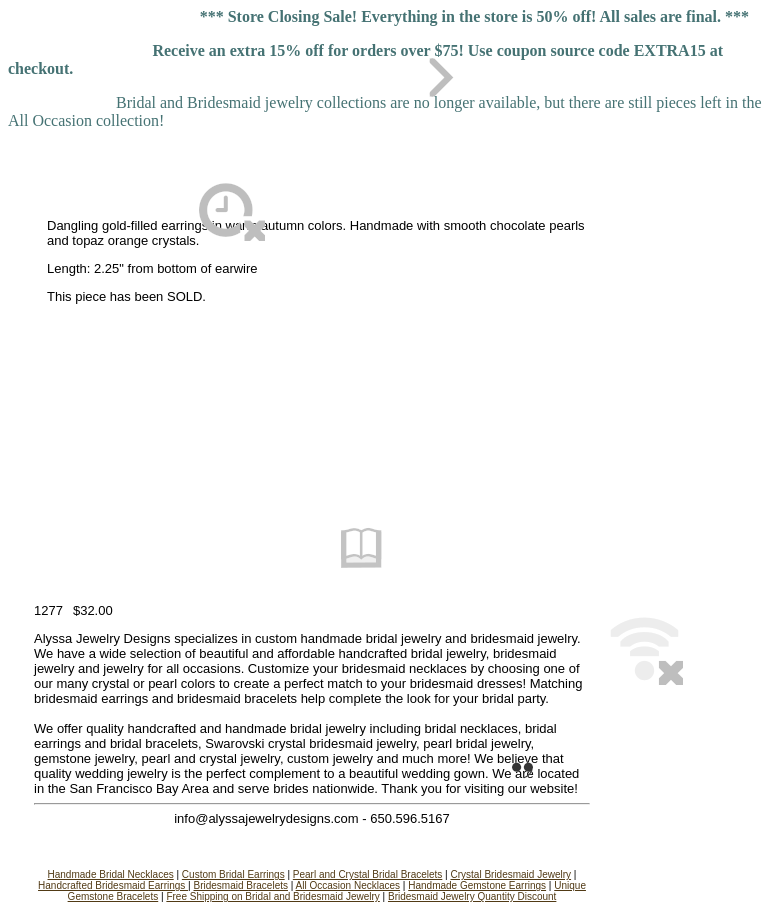 The width and height of the screenshot is (781, 918). I want to click on navigate to the next item or page, so click(442, 77).